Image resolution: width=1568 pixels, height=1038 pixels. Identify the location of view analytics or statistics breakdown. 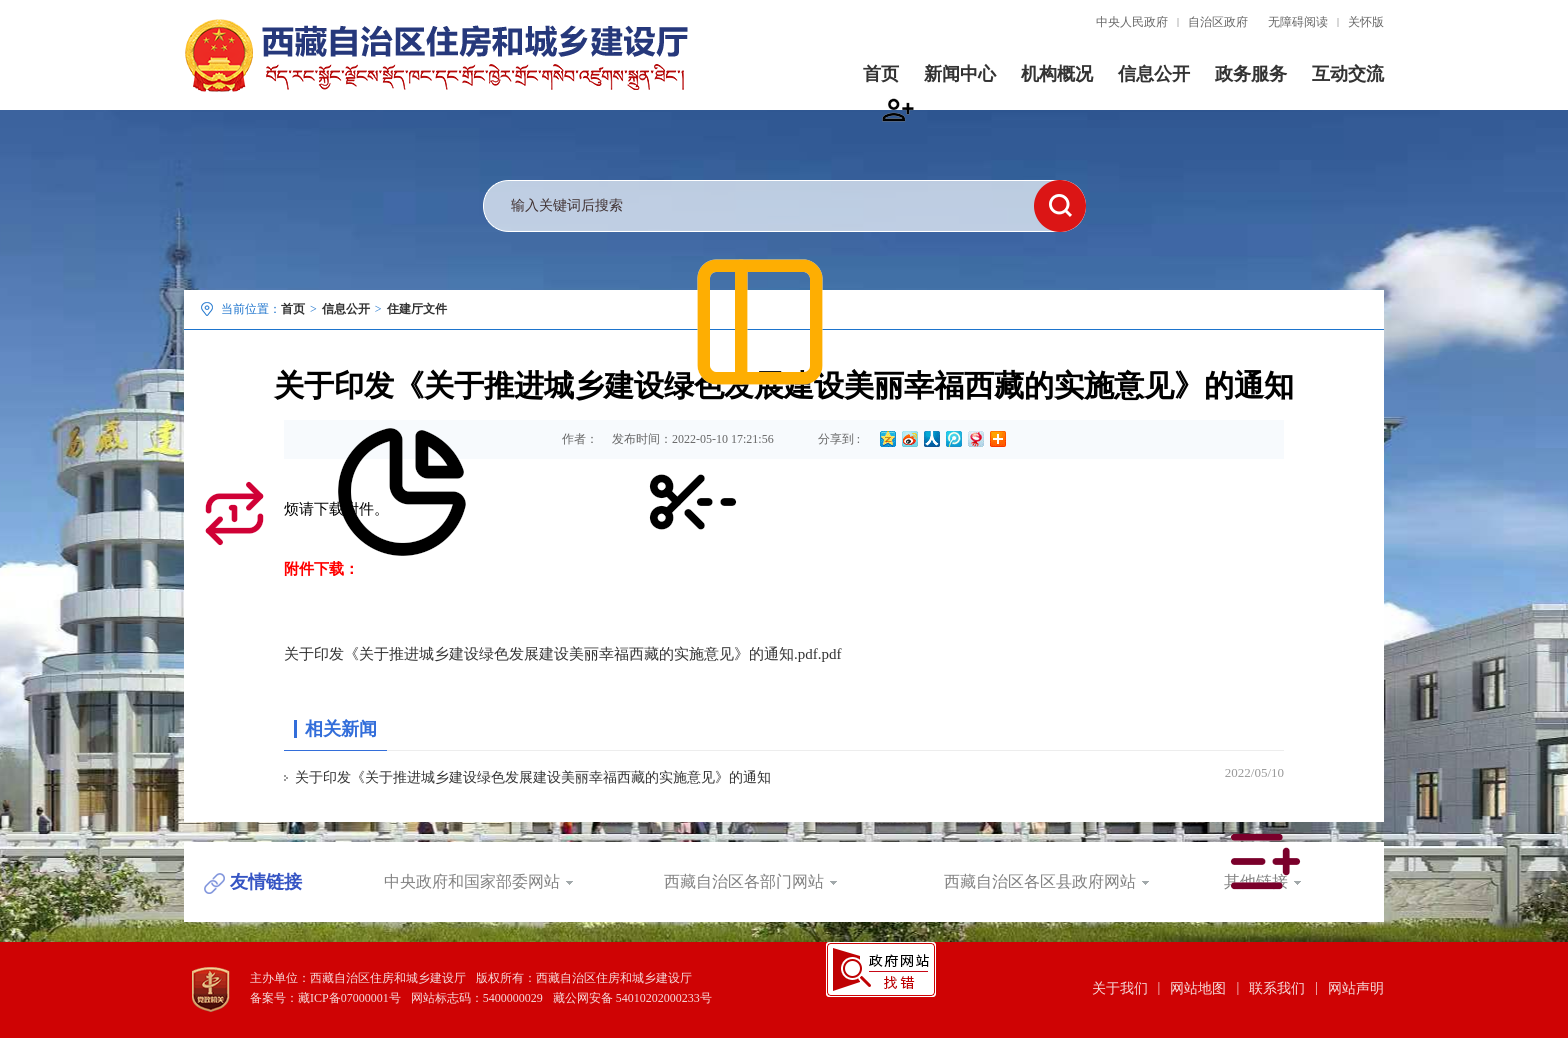
(402, 491).